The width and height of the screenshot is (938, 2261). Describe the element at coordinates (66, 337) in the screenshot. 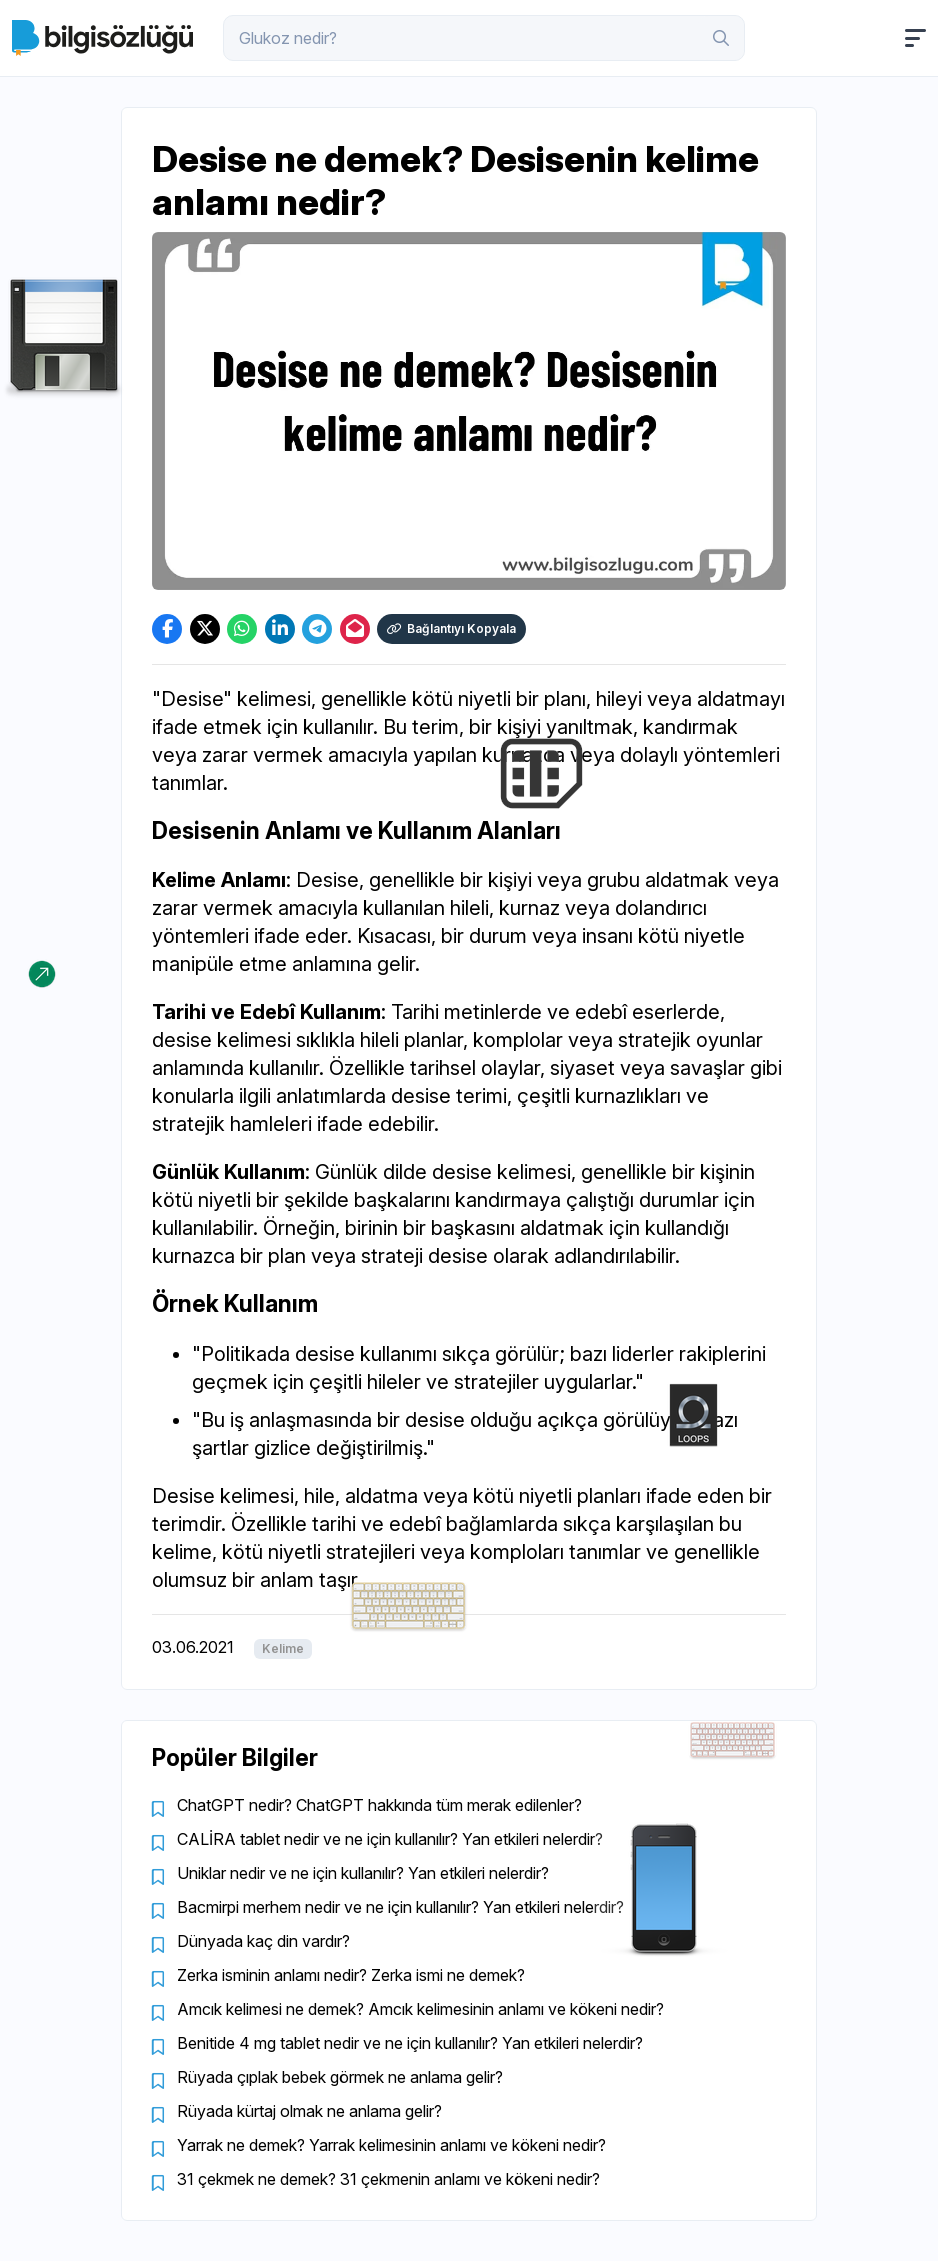

I see `save the current file or document` at that location.